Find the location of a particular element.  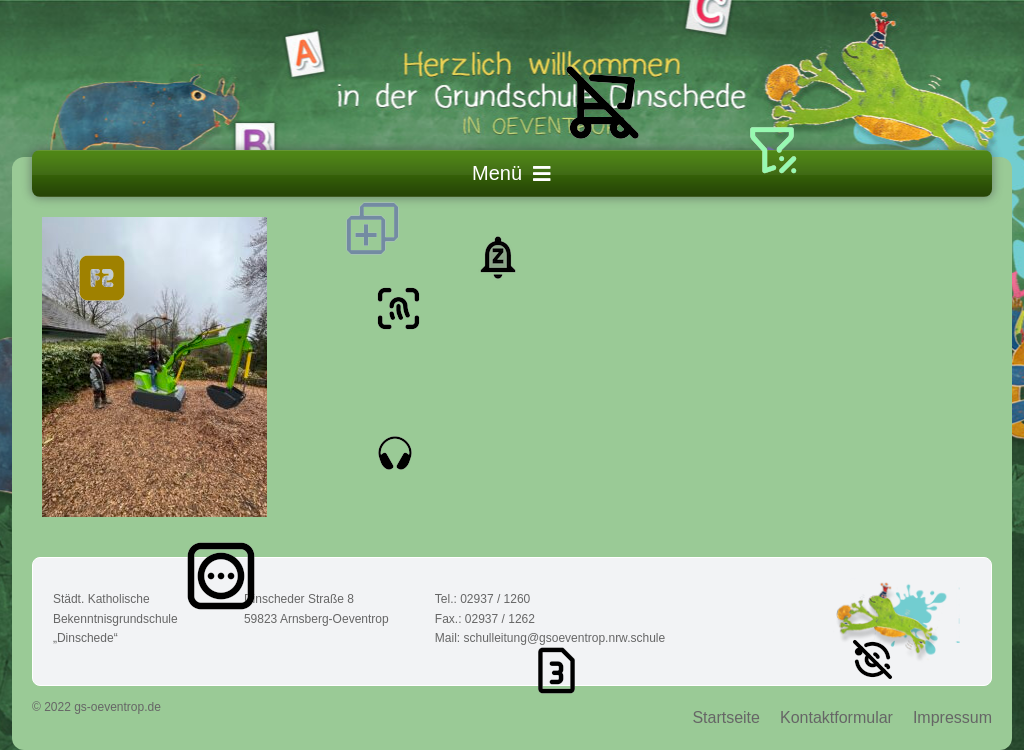

contact customer support is located at coordinates (395, 453).